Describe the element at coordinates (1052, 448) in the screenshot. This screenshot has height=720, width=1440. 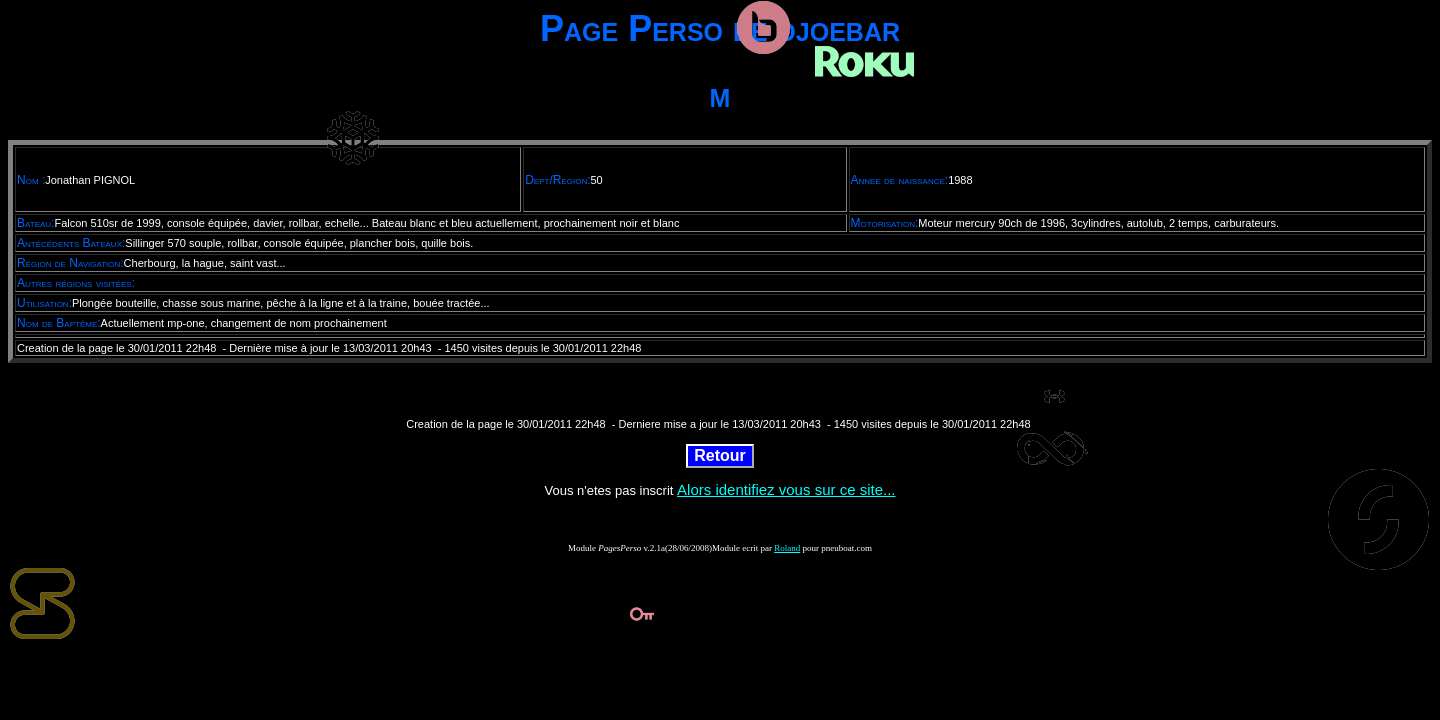
I see `infinityfree web hosting service logo` at that location.